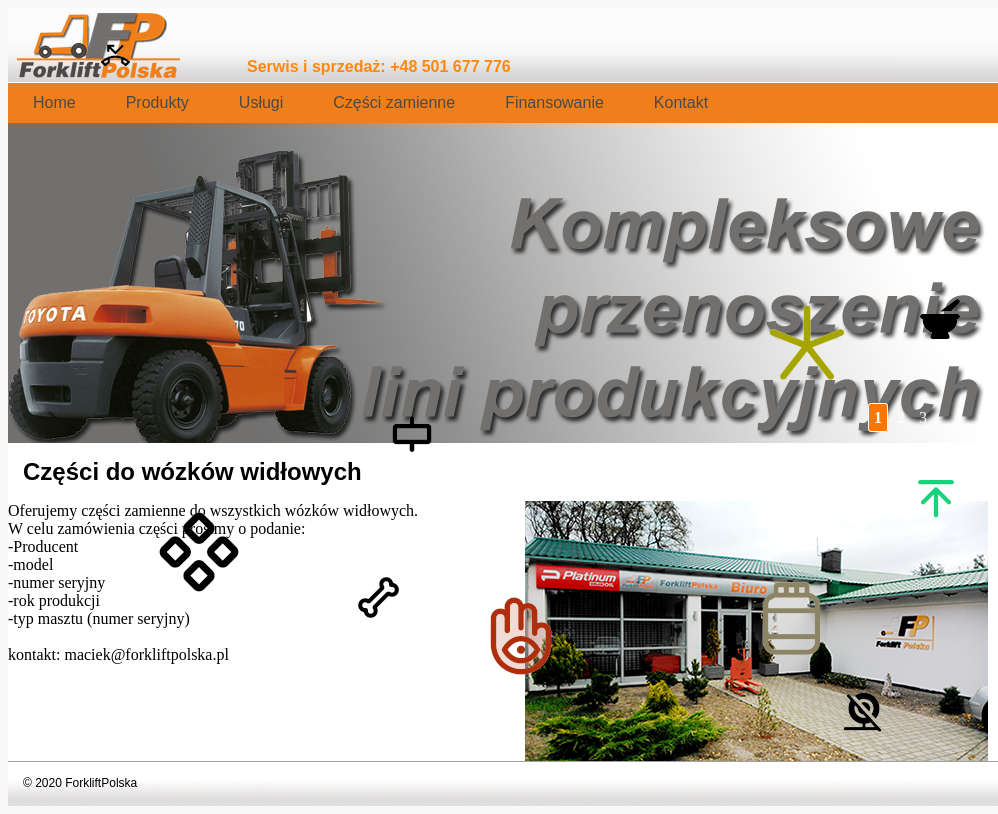  Describe the element at coordinates (199, 552) in the screenshot. I see `view or manage UI components` at that location.